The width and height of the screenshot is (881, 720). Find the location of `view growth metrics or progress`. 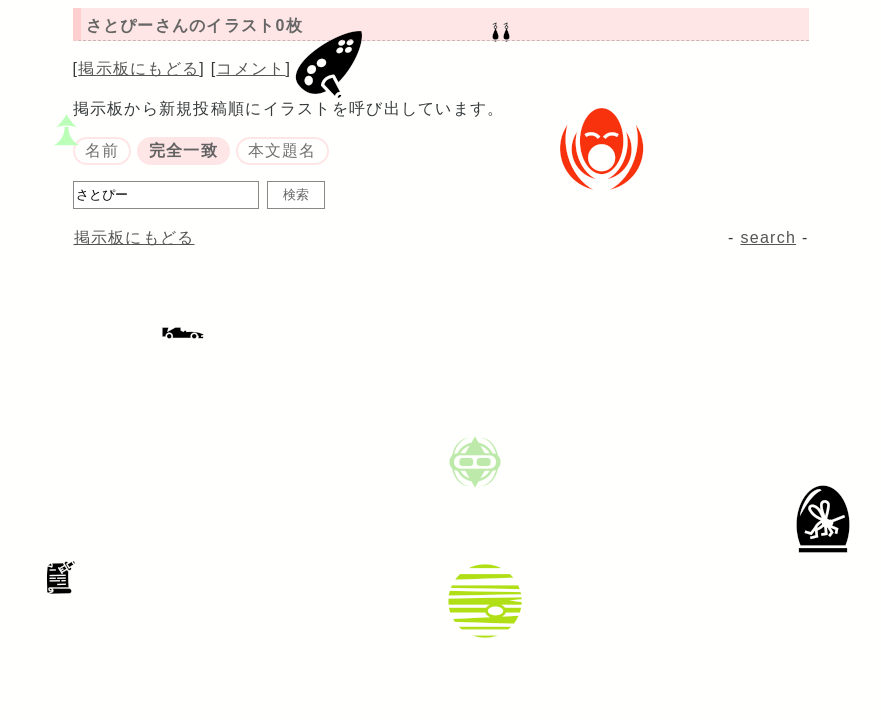

view growth metrics or progress is located at coordinates (66, 129).